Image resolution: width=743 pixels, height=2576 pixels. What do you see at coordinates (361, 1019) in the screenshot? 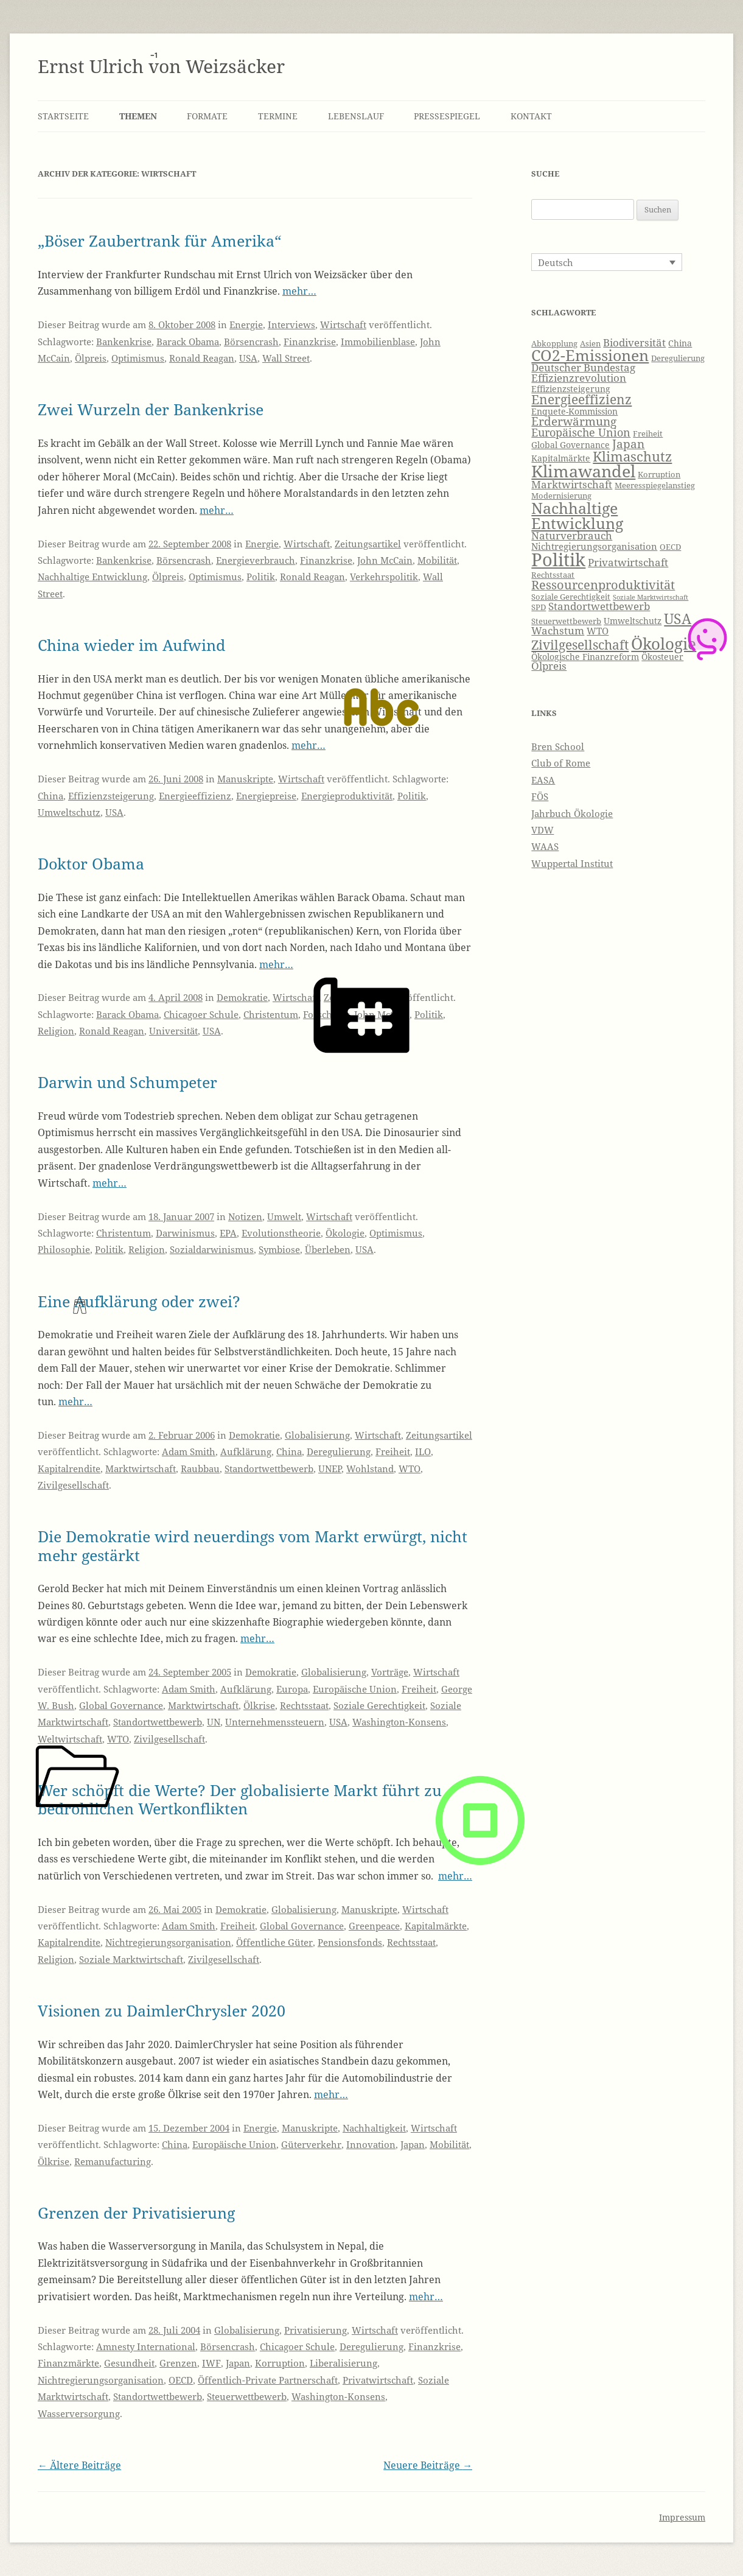
I see `view project blueprints or technical documents` at bounding box center [361, 1019].